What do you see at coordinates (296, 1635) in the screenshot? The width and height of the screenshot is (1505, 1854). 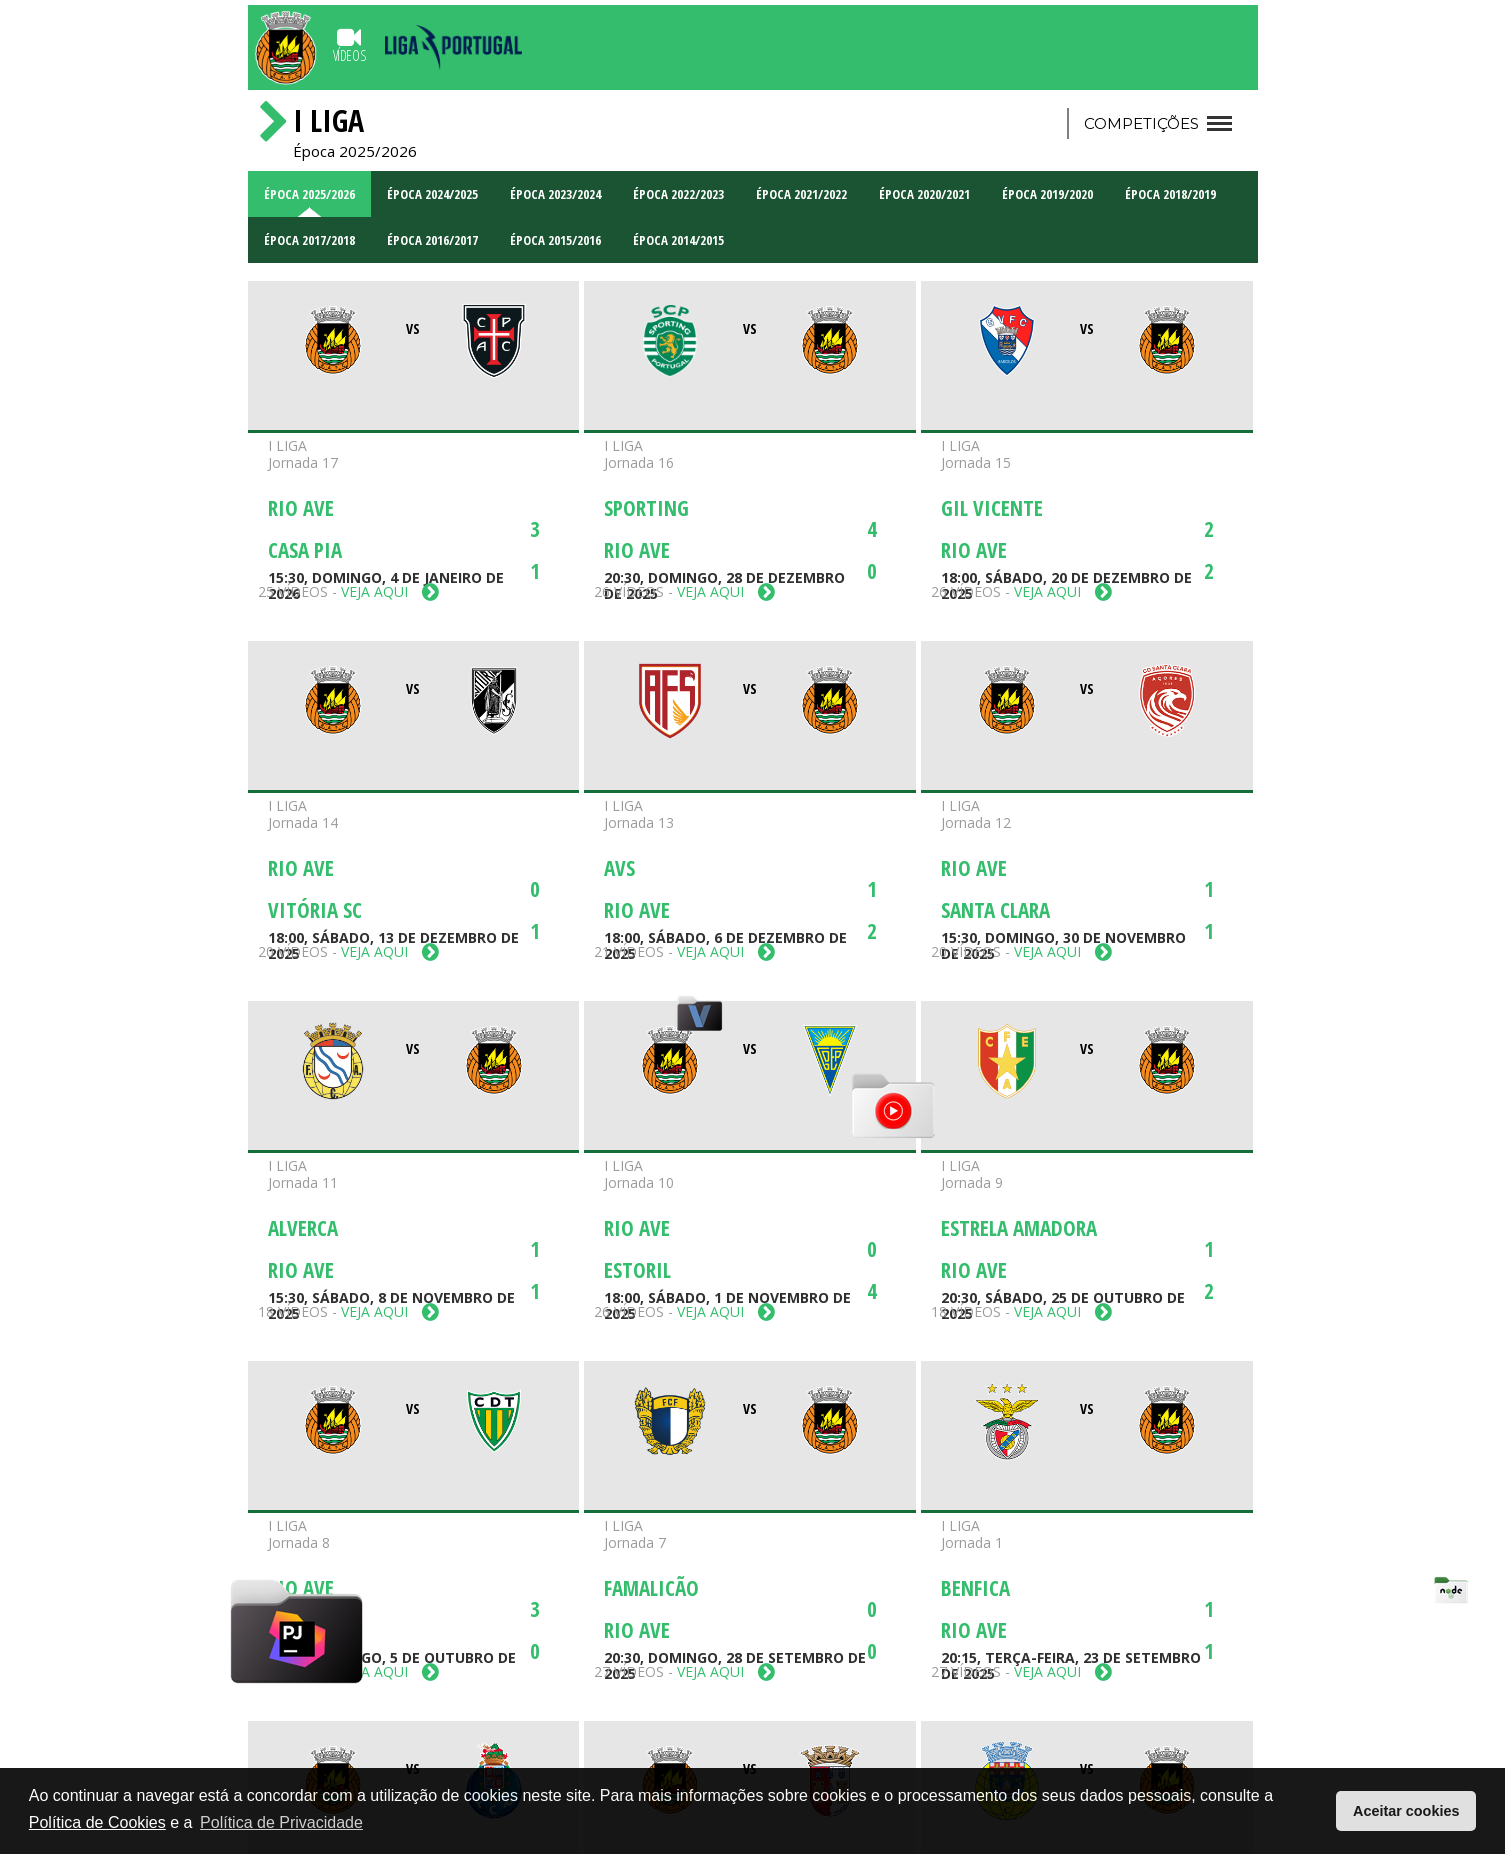 I see `open jetbrains projector project folder` at bounding box center [296, 1635].